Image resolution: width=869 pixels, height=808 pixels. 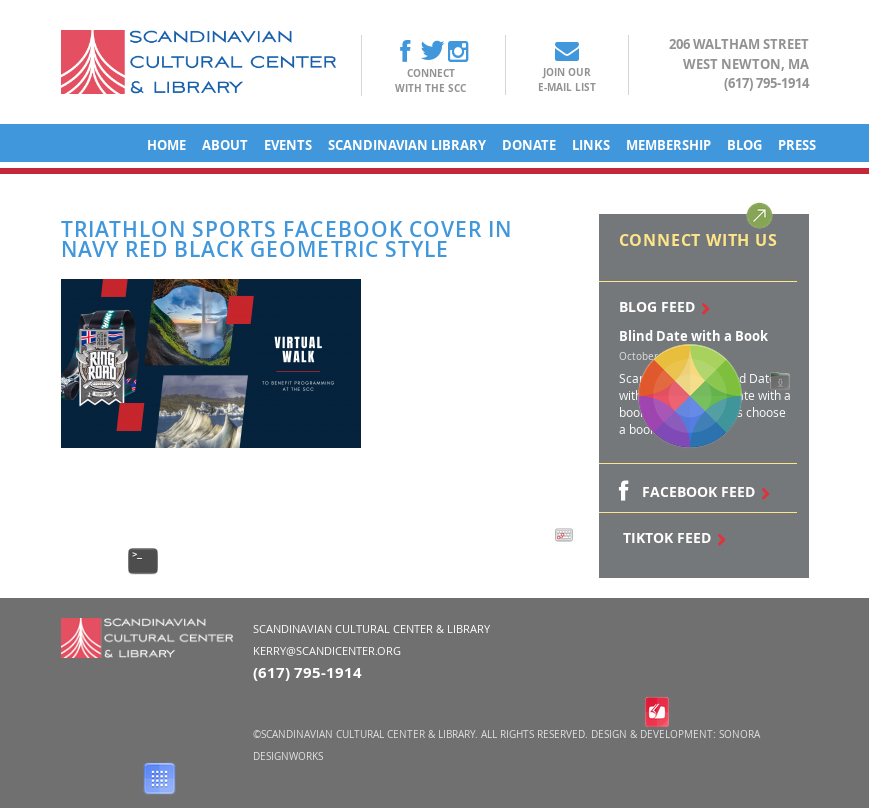 What do you see at coordinates (690, 396) in the screenshot?
I see `open color picker tool` at bounding box center [690, 396].